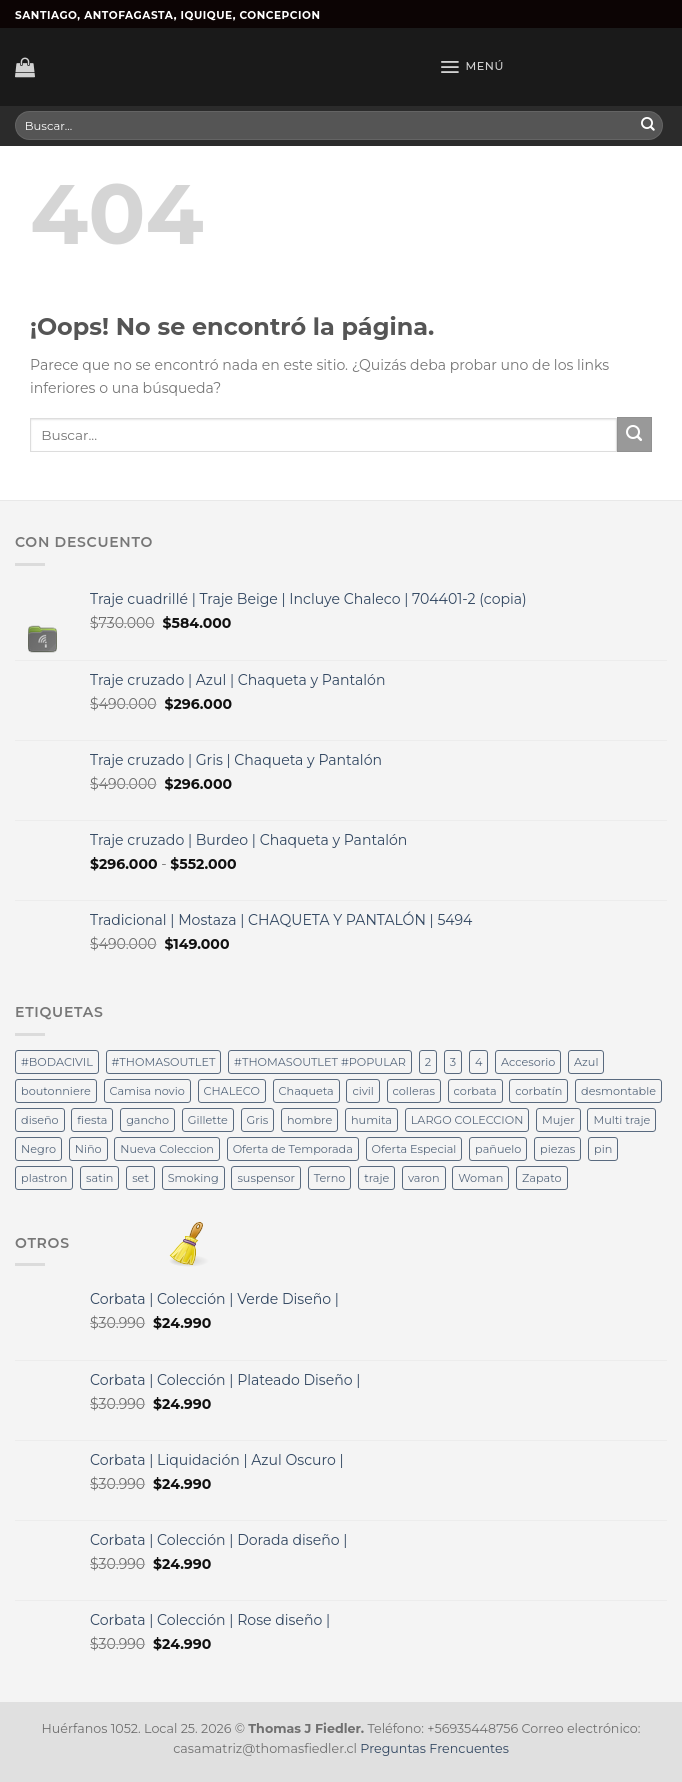  Describe the element at coordinates (189, 1244) in the screenshot. I see `clear all items or entries` at that location.